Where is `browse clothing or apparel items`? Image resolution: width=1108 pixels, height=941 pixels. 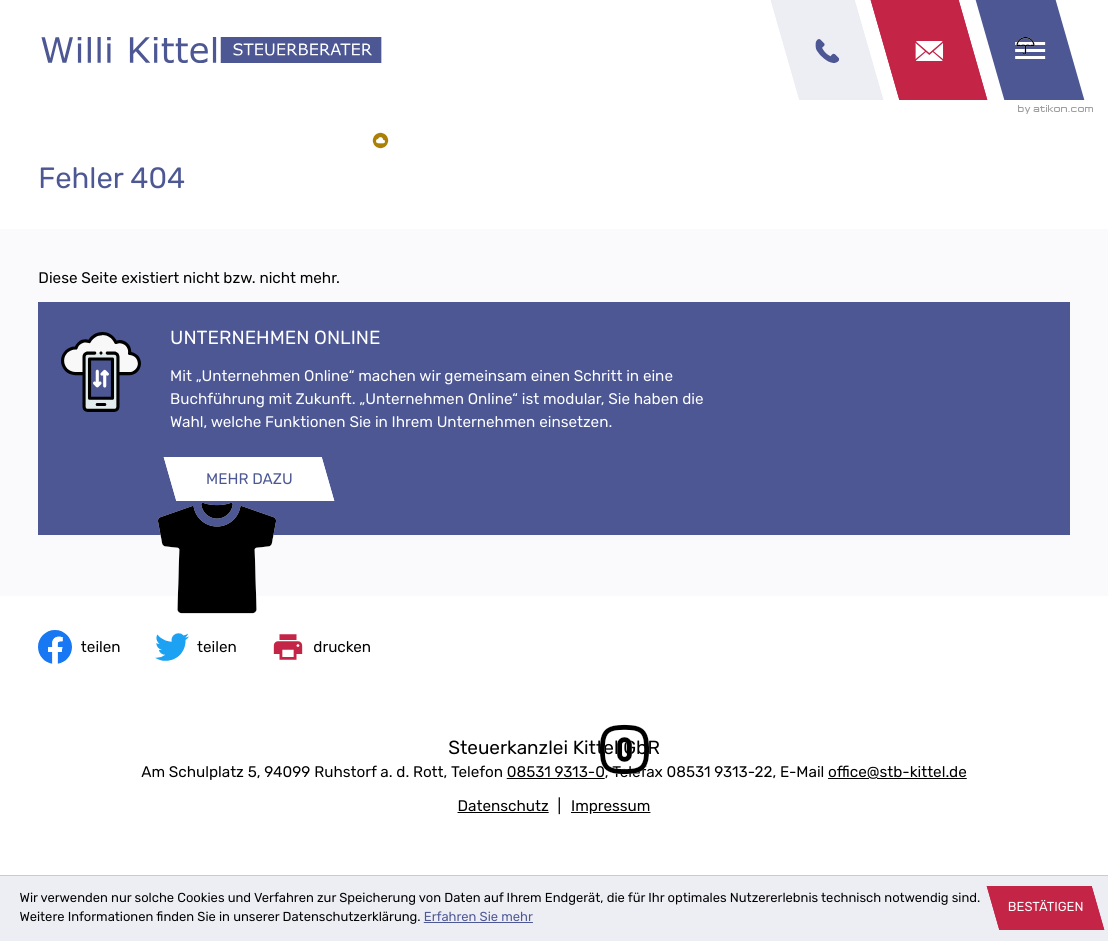 browse clothing or apparel items is located at coordinates (217, 558).